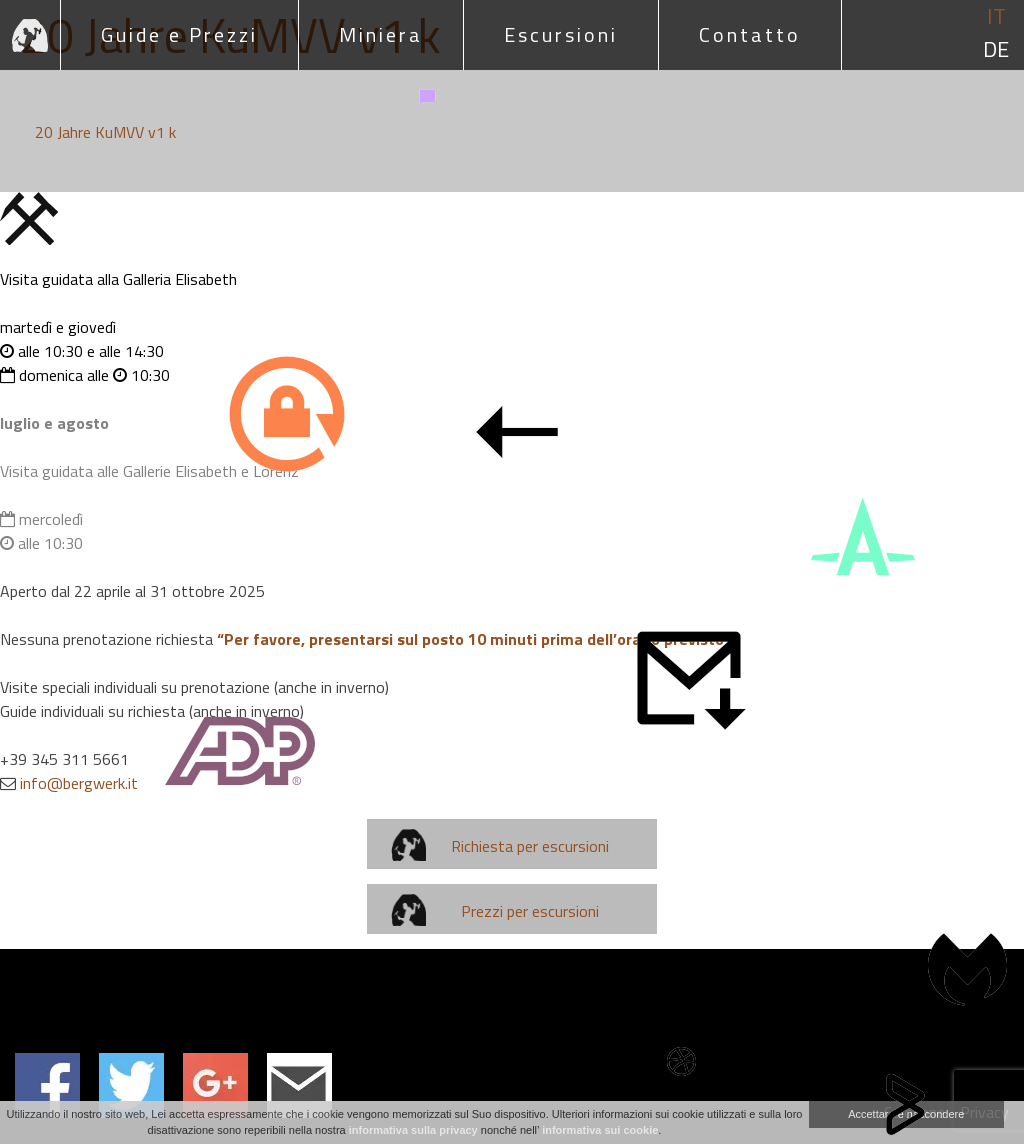  What do you see at coordinates (517, 432) in the screenshot?
I see `go back to the previous page` at bounding box center [517, 432].